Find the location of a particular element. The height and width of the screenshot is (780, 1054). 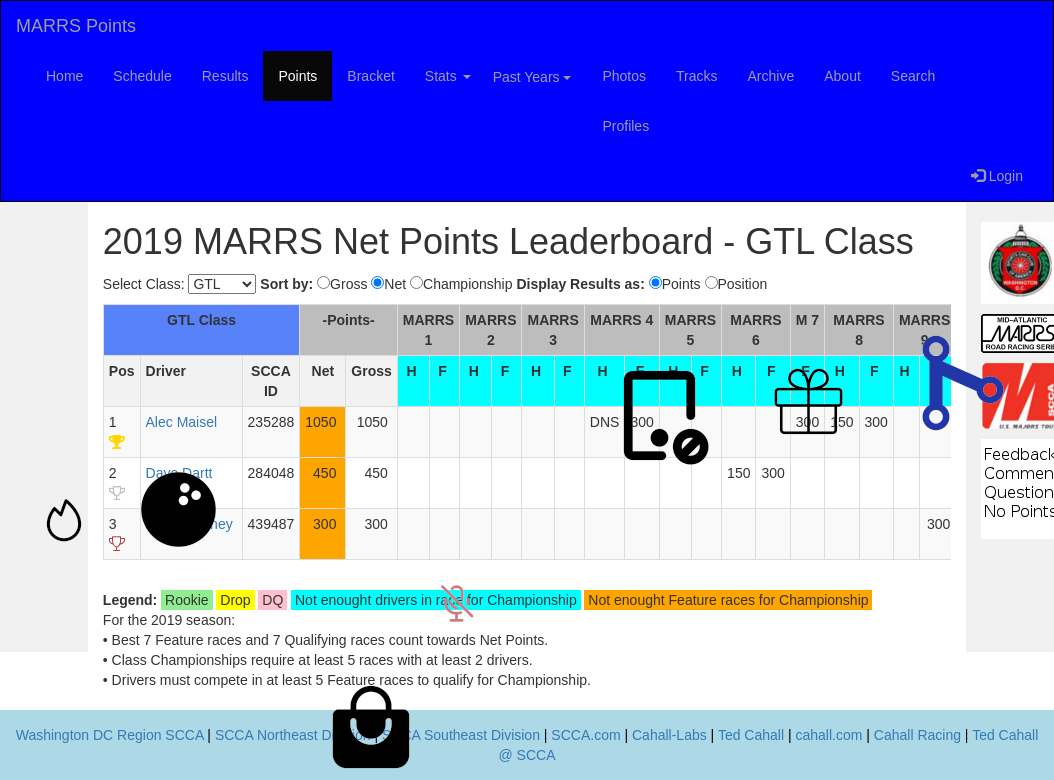

access bowling or sports games is located at coordinates (178, 509).